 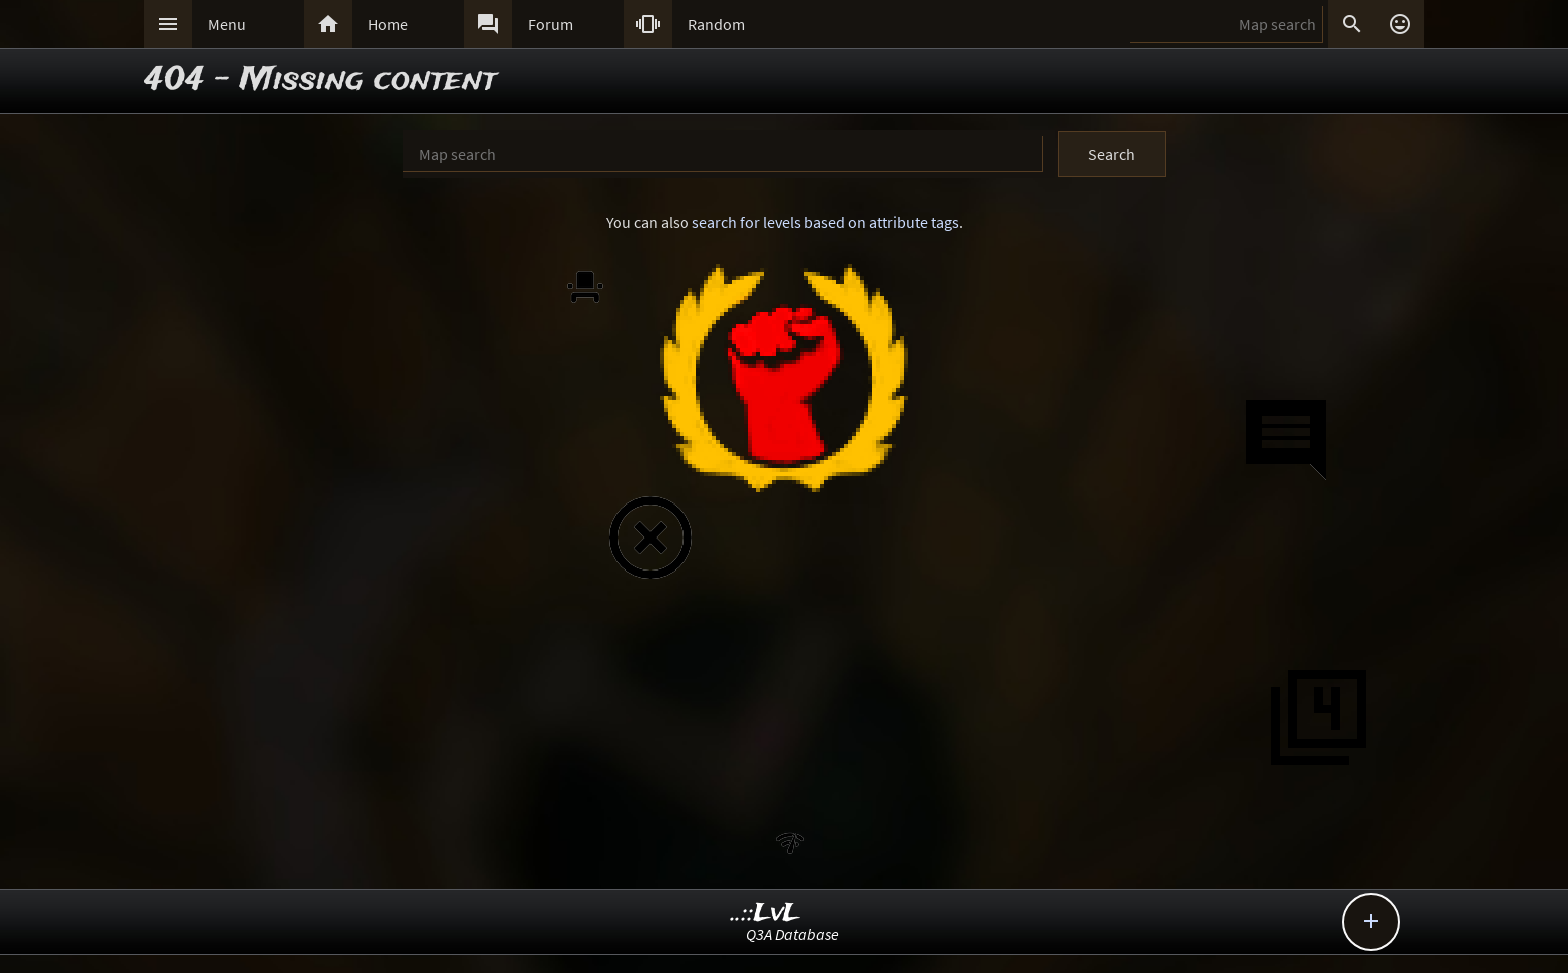 I want to click on select filter option 4, so click(x=1318, y=717).